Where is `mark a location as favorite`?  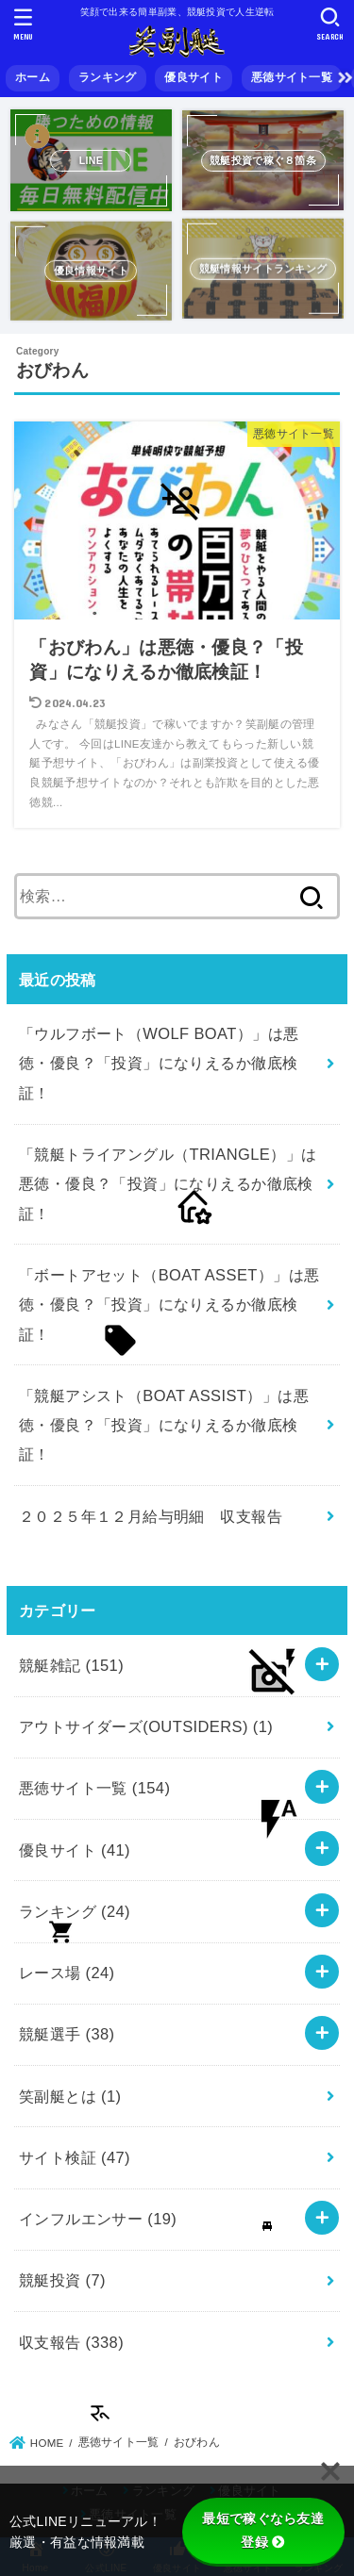
mark a location as favorite is located at coordinates (194, 1206).